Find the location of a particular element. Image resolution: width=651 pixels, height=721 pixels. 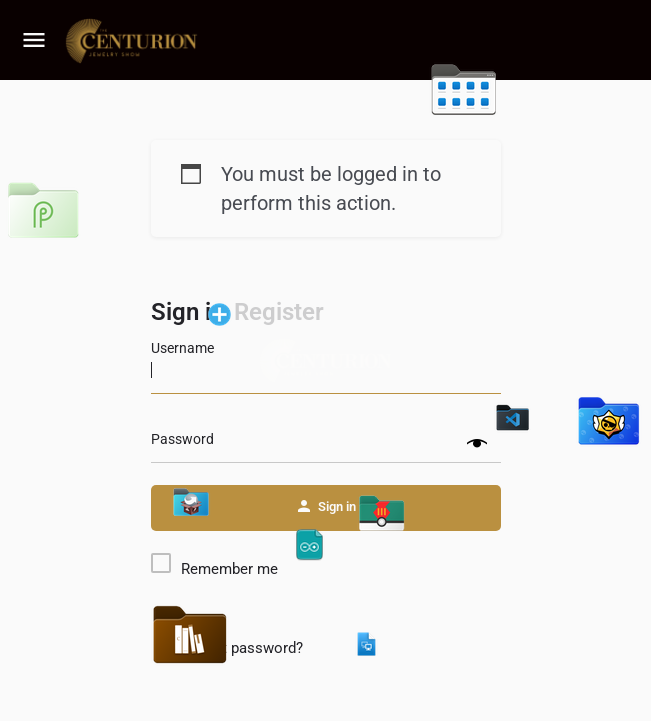

open pokémon lure ball themed folder is located at coordinates (381, 514).